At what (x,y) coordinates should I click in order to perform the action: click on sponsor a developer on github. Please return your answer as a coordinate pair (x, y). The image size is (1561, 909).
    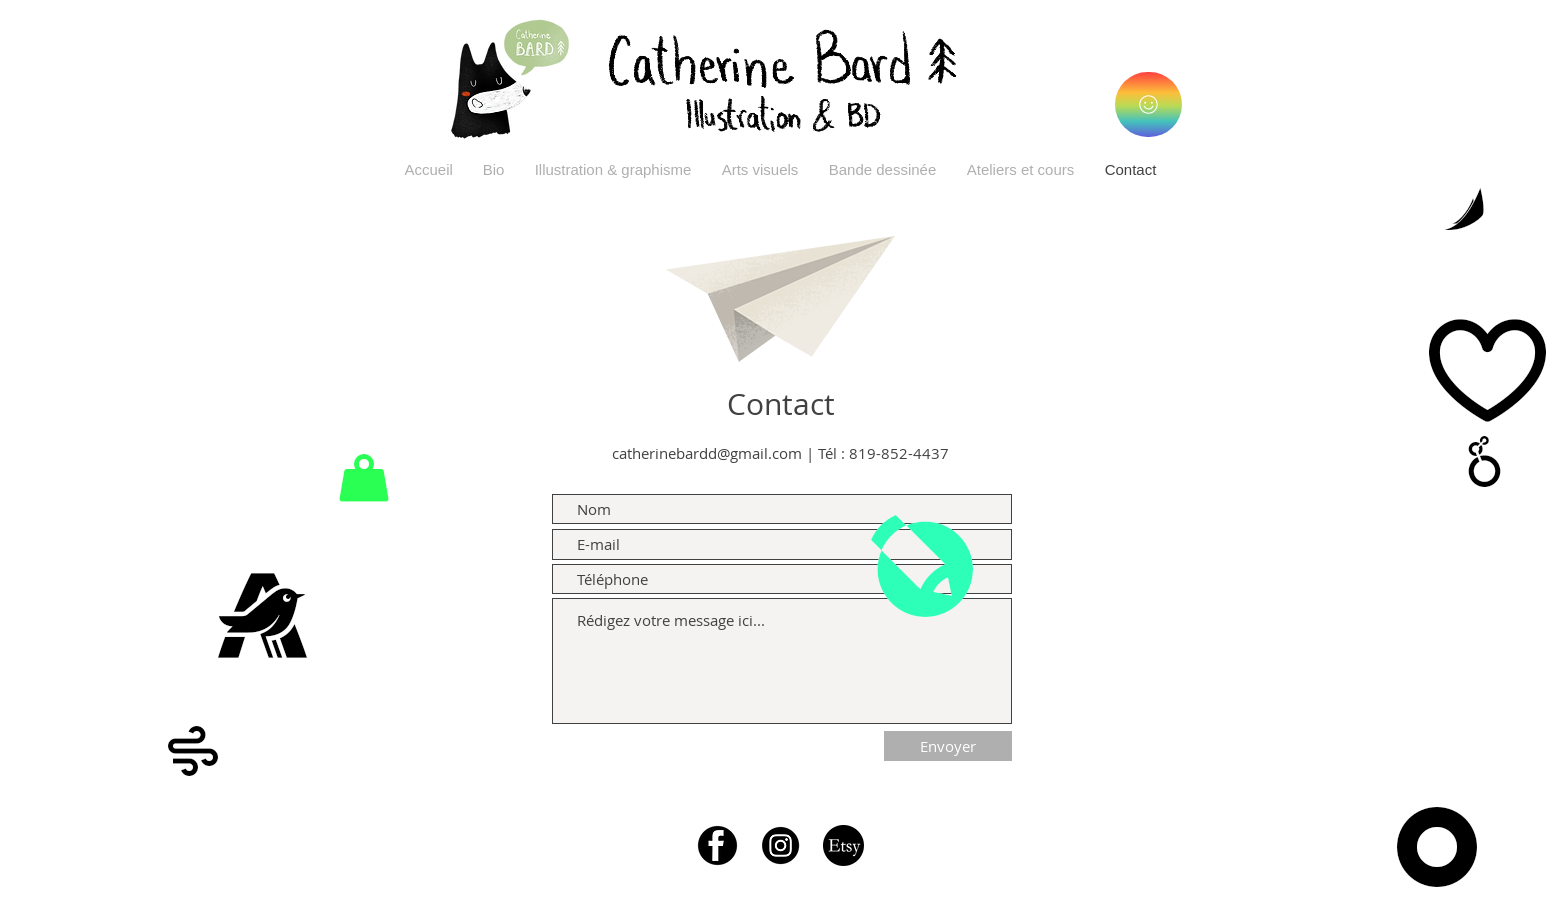
    Looking at the image, I should click on (1487, 370).